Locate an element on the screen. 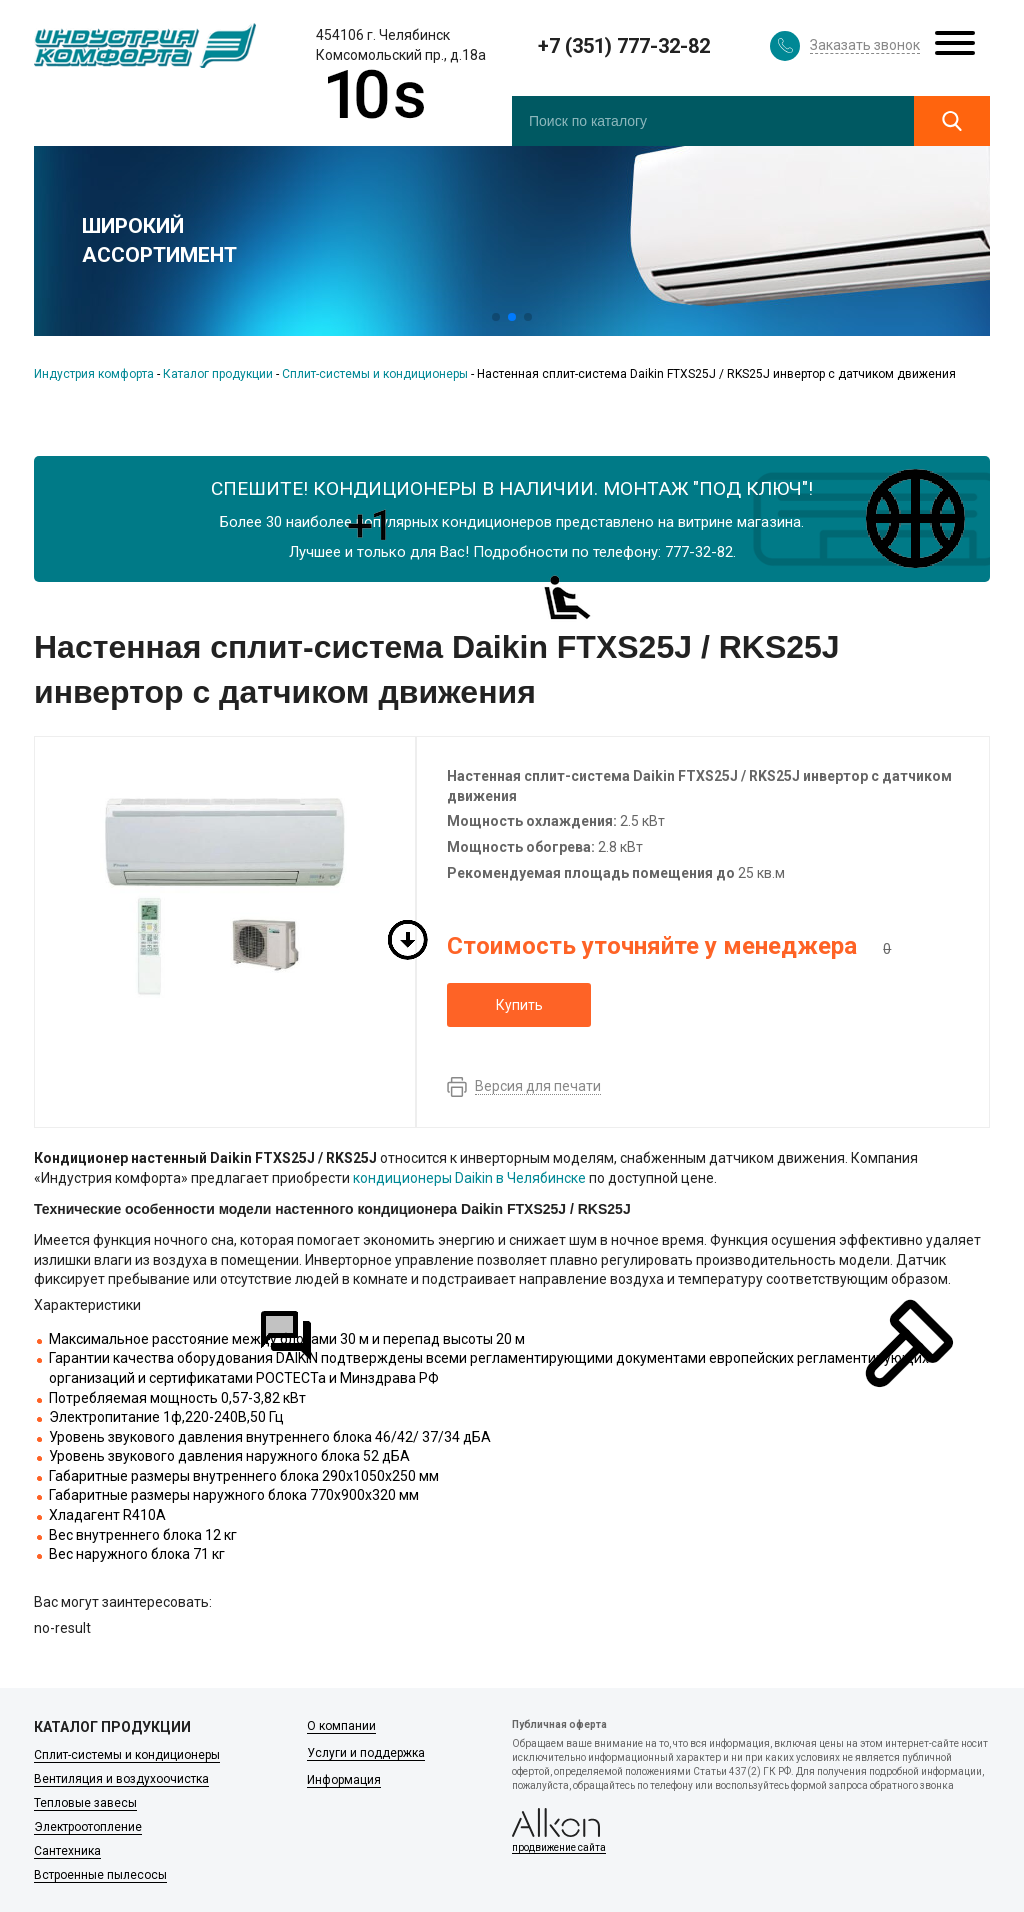  set a 10-second timer is located at coordinates (376, 94).